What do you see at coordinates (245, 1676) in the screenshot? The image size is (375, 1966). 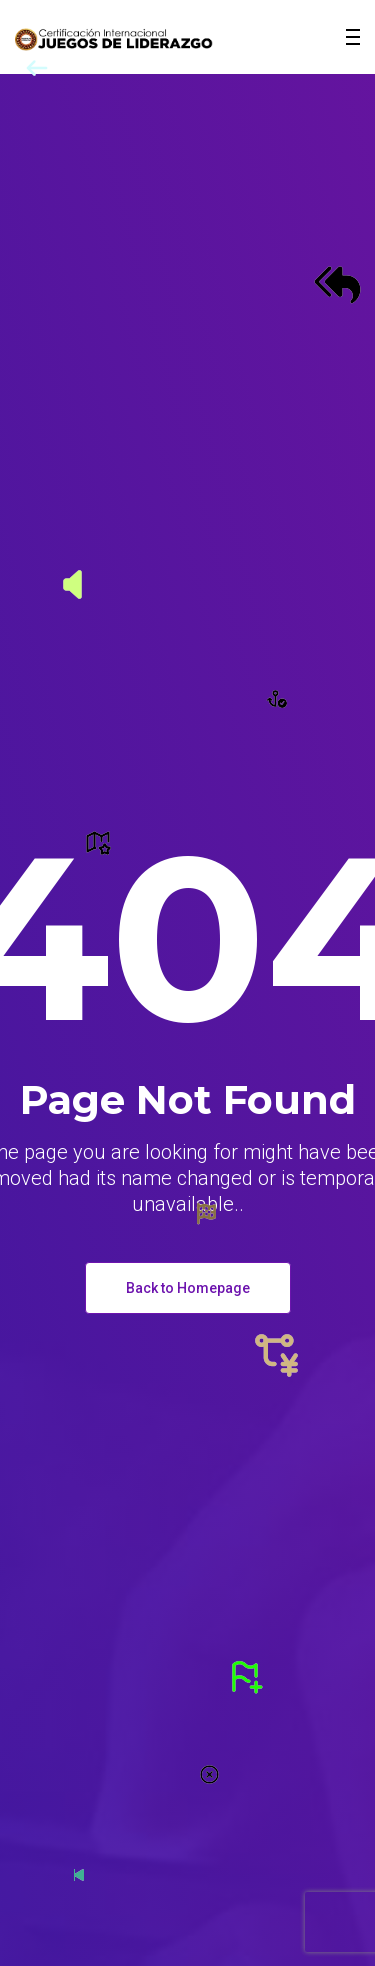 I see `add a new flag or bookmark` at bounding box center [245, 1676].